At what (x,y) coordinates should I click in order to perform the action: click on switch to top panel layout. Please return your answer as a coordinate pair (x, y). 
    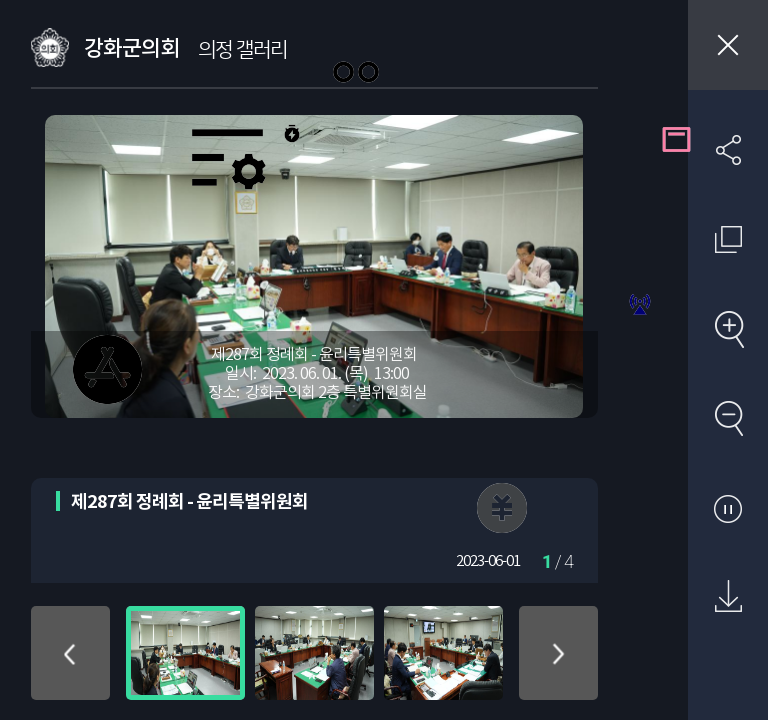
    Looking at the image, I should click on (676, 139).